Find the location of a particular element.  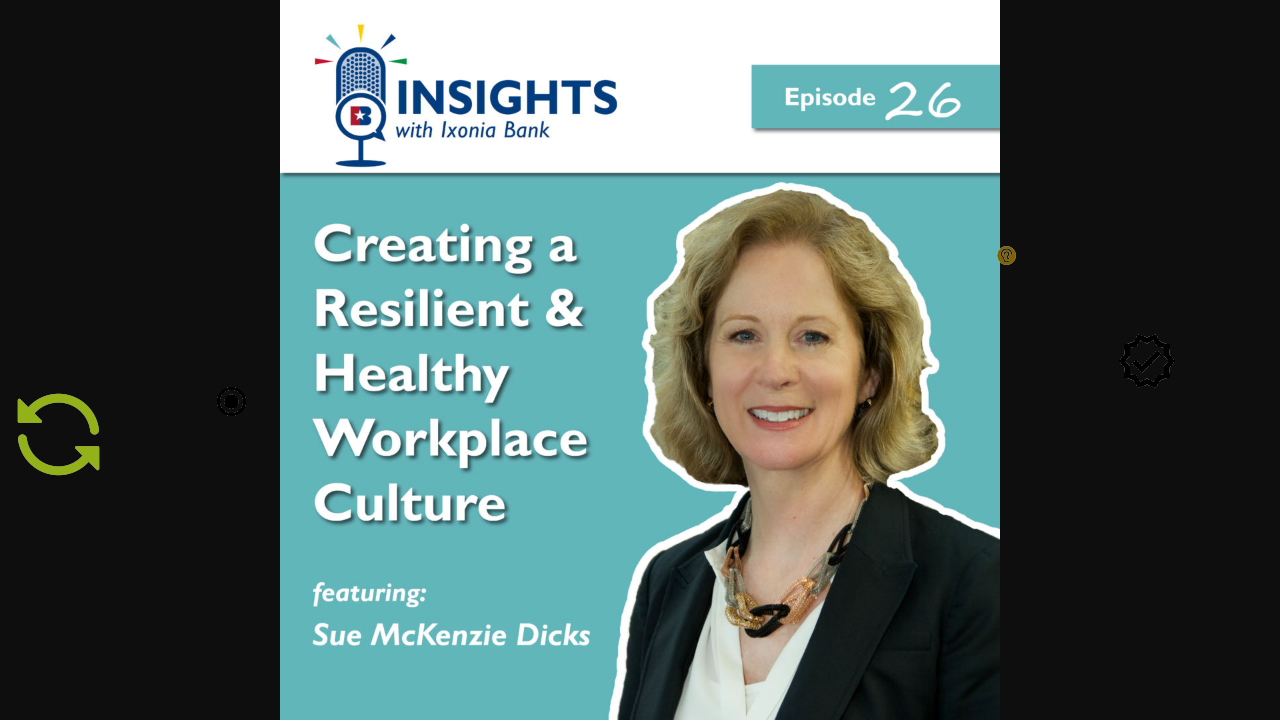

indicates a selected radio button option is located at coordinates (231, 401).